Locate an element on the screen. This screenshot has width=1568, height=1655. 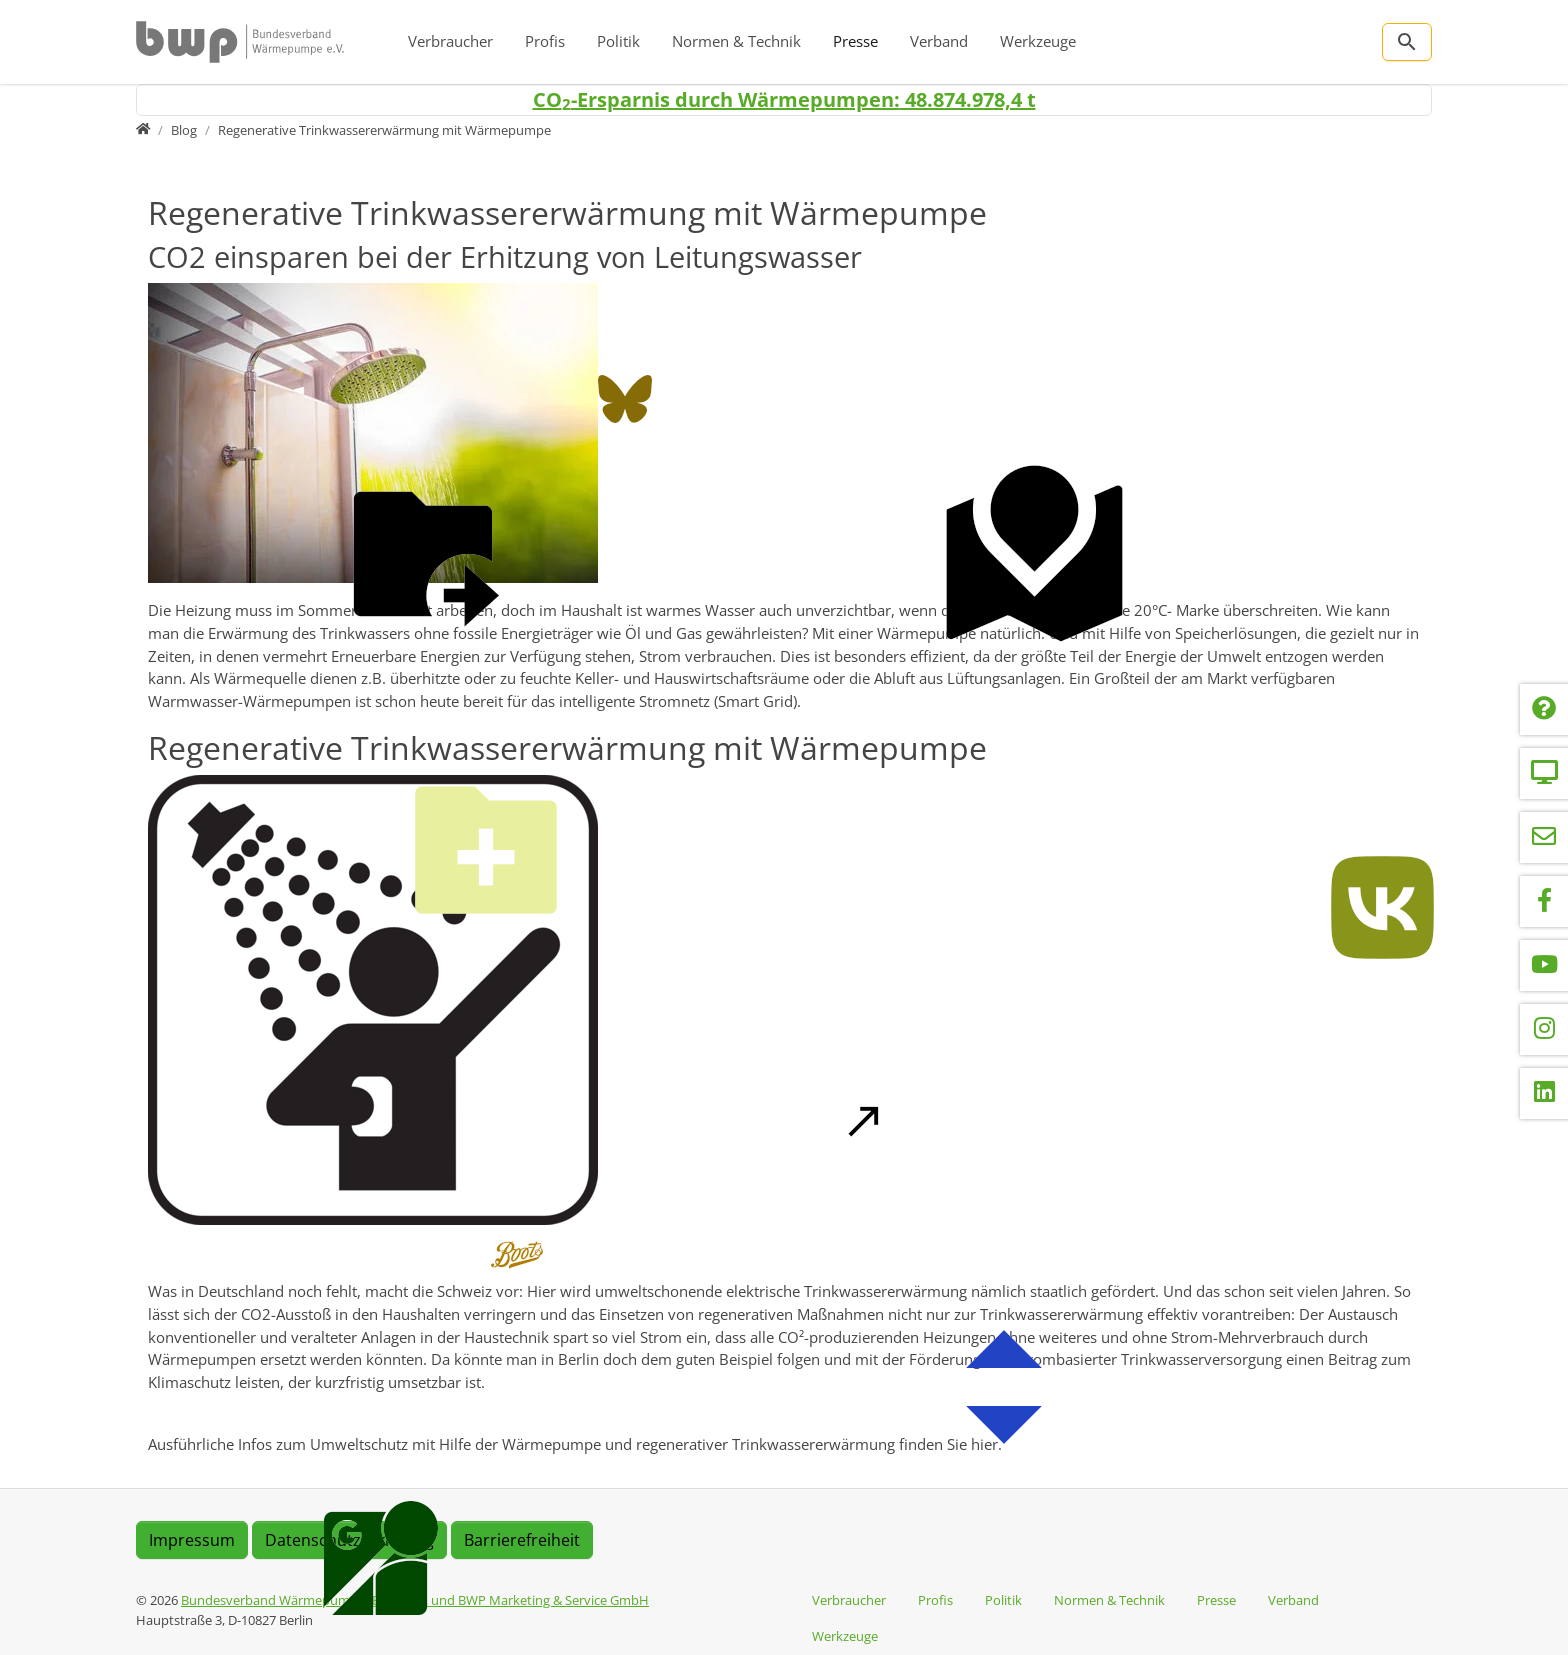
expand or collapse content vertically is located at coordinates (1004, 1387).